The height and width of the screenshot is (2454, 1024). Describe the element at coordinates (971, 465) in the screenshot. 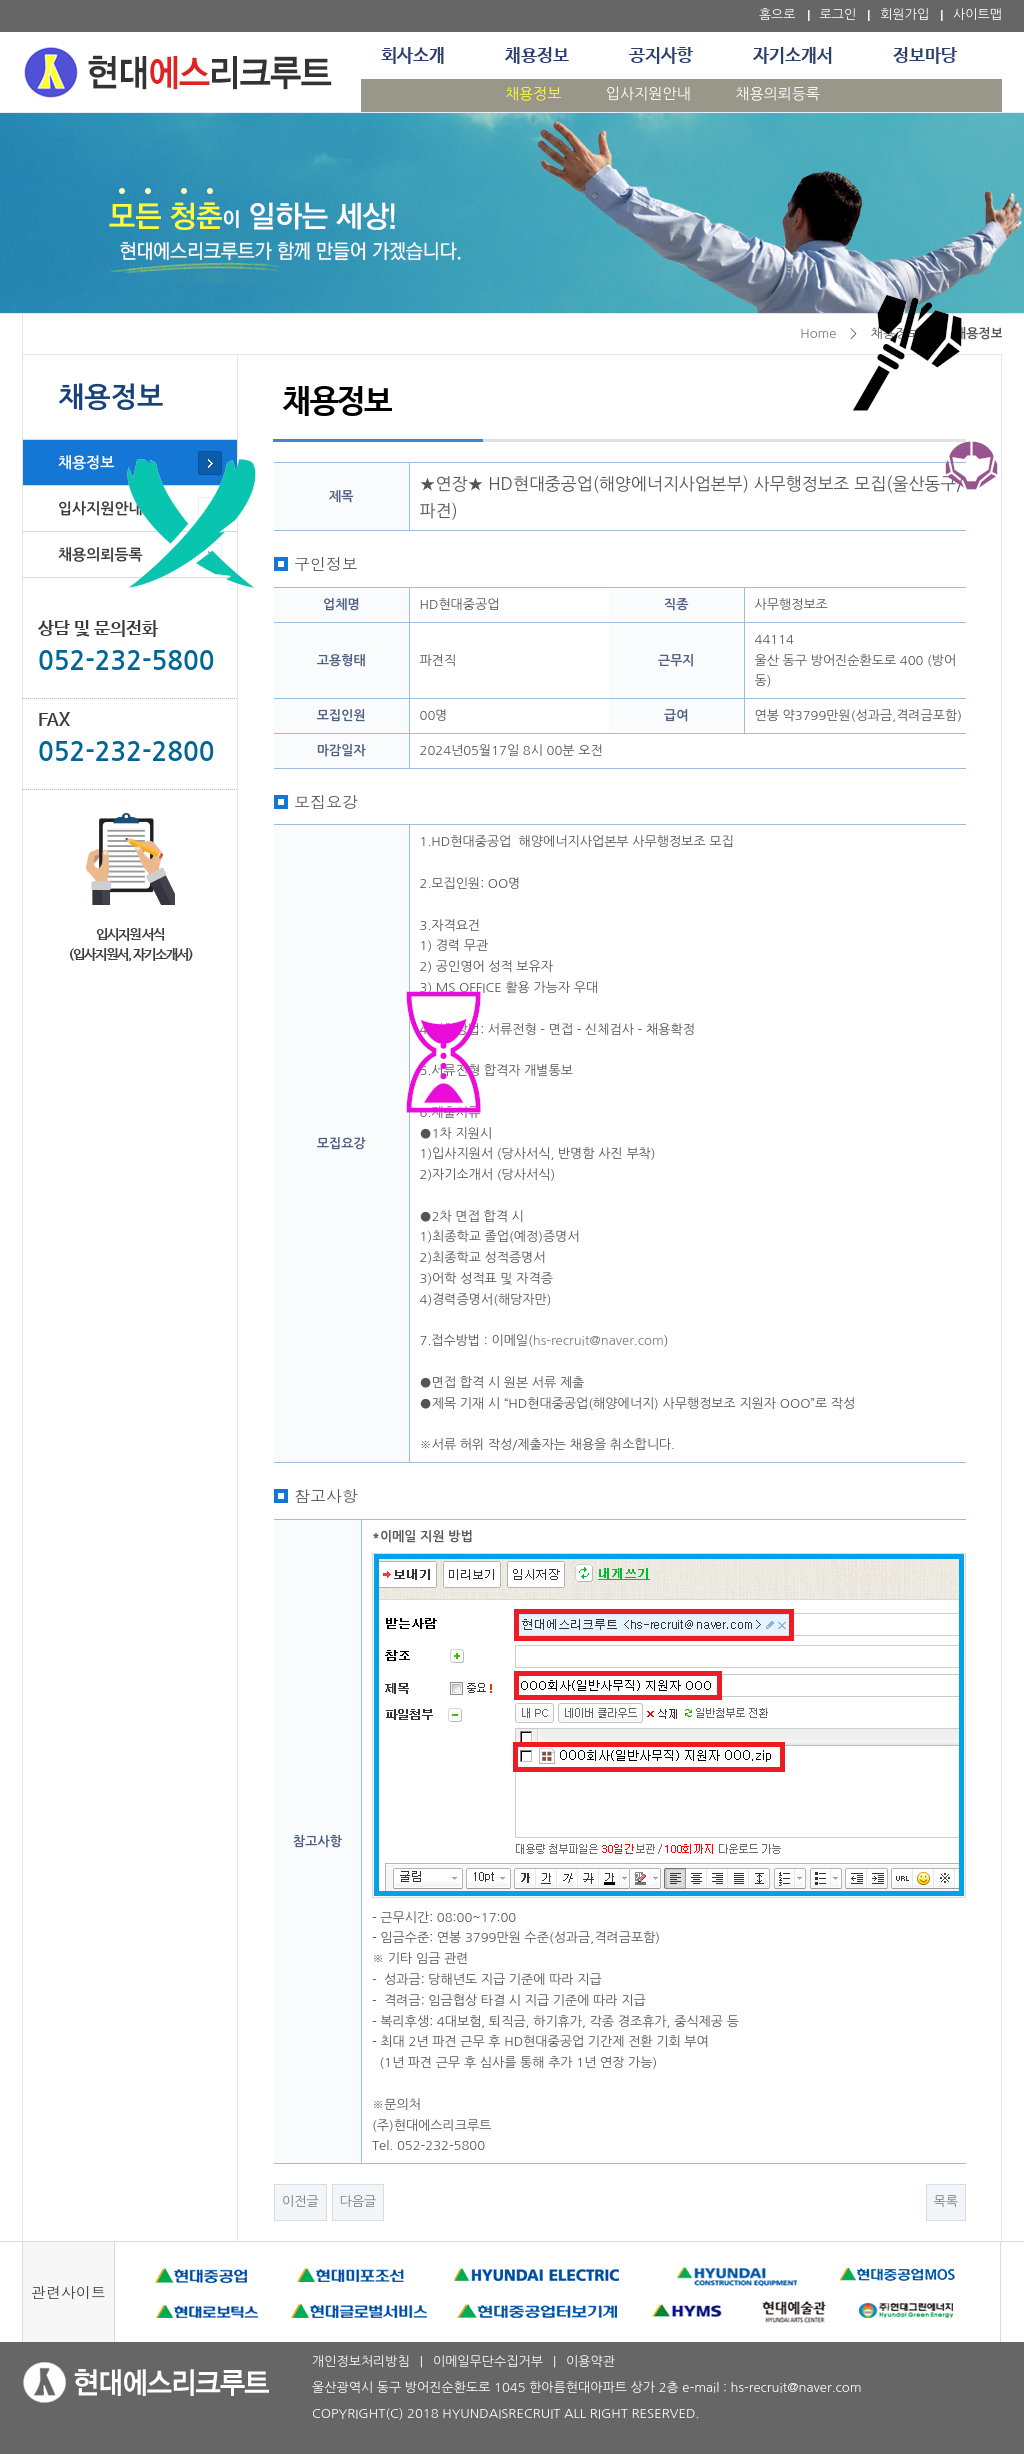

I see `launch Metroid or Samus-themed game content` at that location.